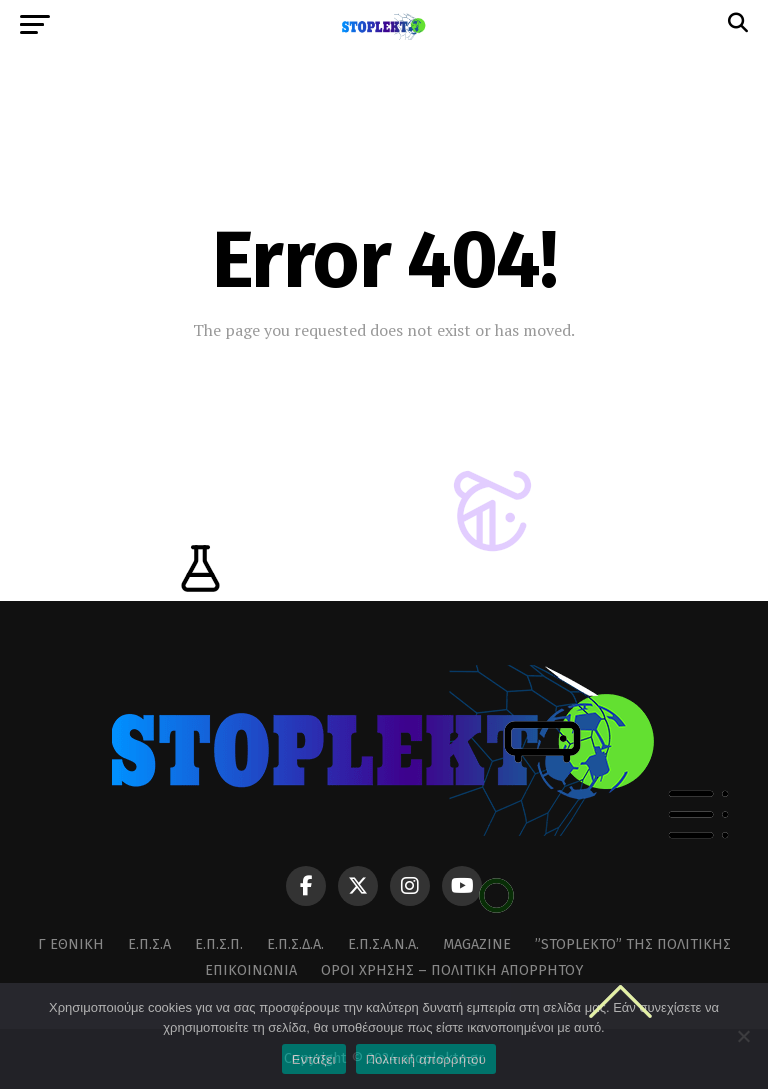  I want to click on access science or laboratory features, so click(200, 568).